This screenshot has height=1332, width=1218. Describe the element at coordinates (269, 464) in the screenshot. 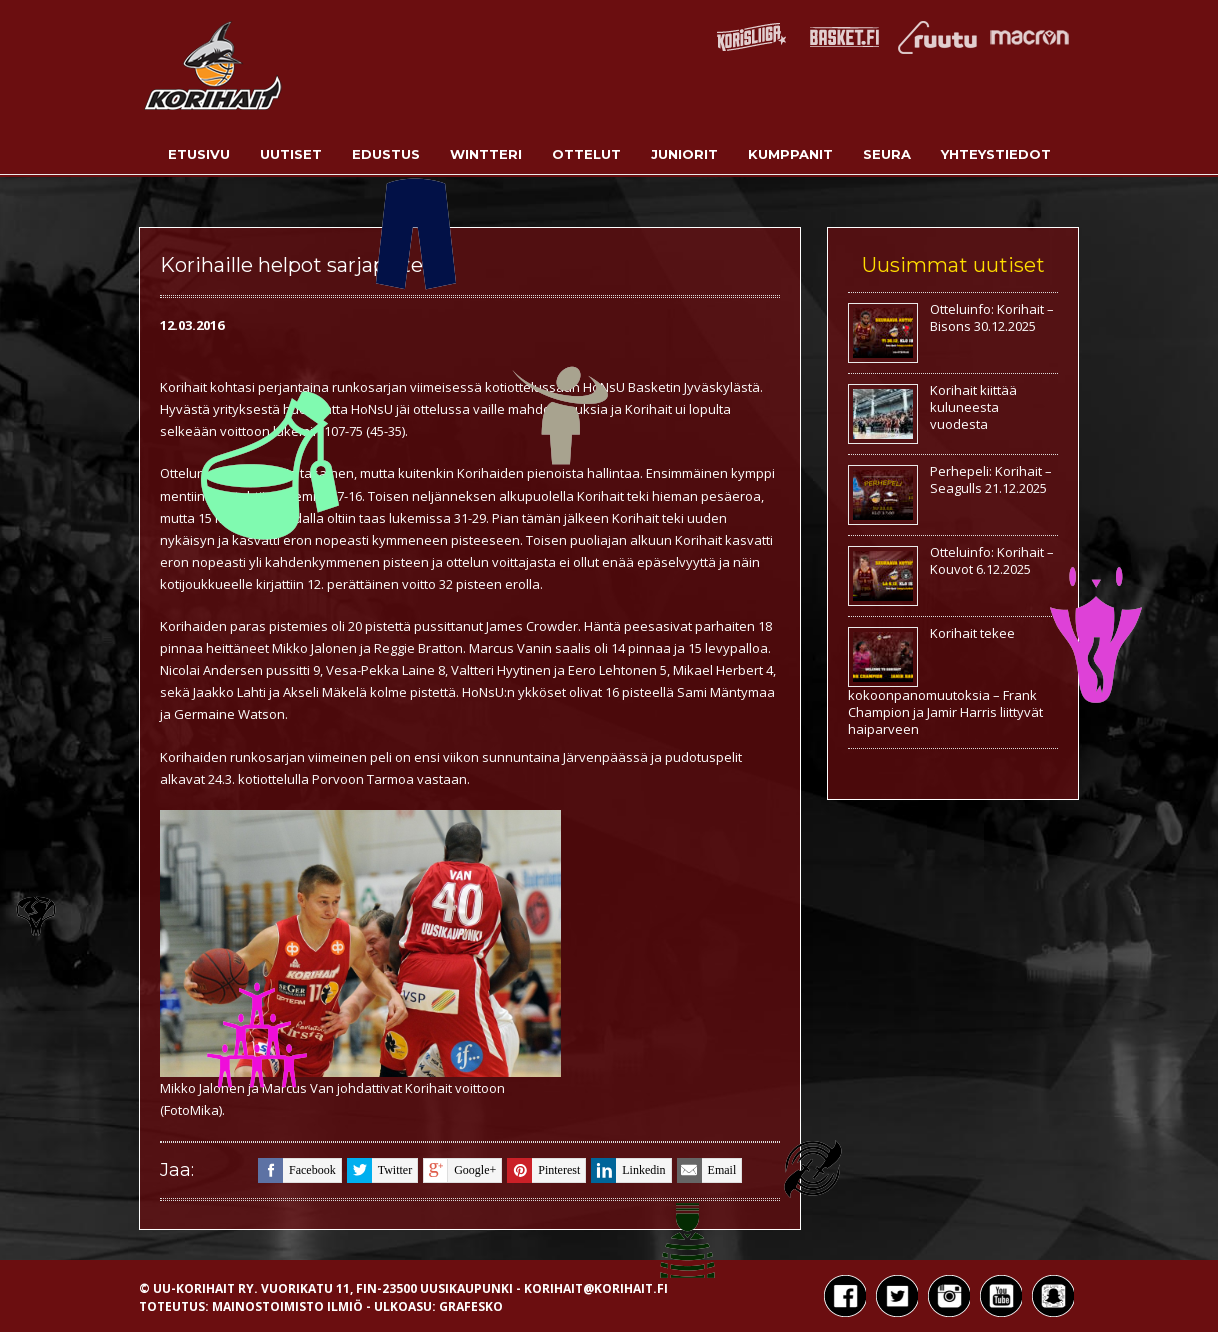

I see `consume a potion or drink item` at that location.